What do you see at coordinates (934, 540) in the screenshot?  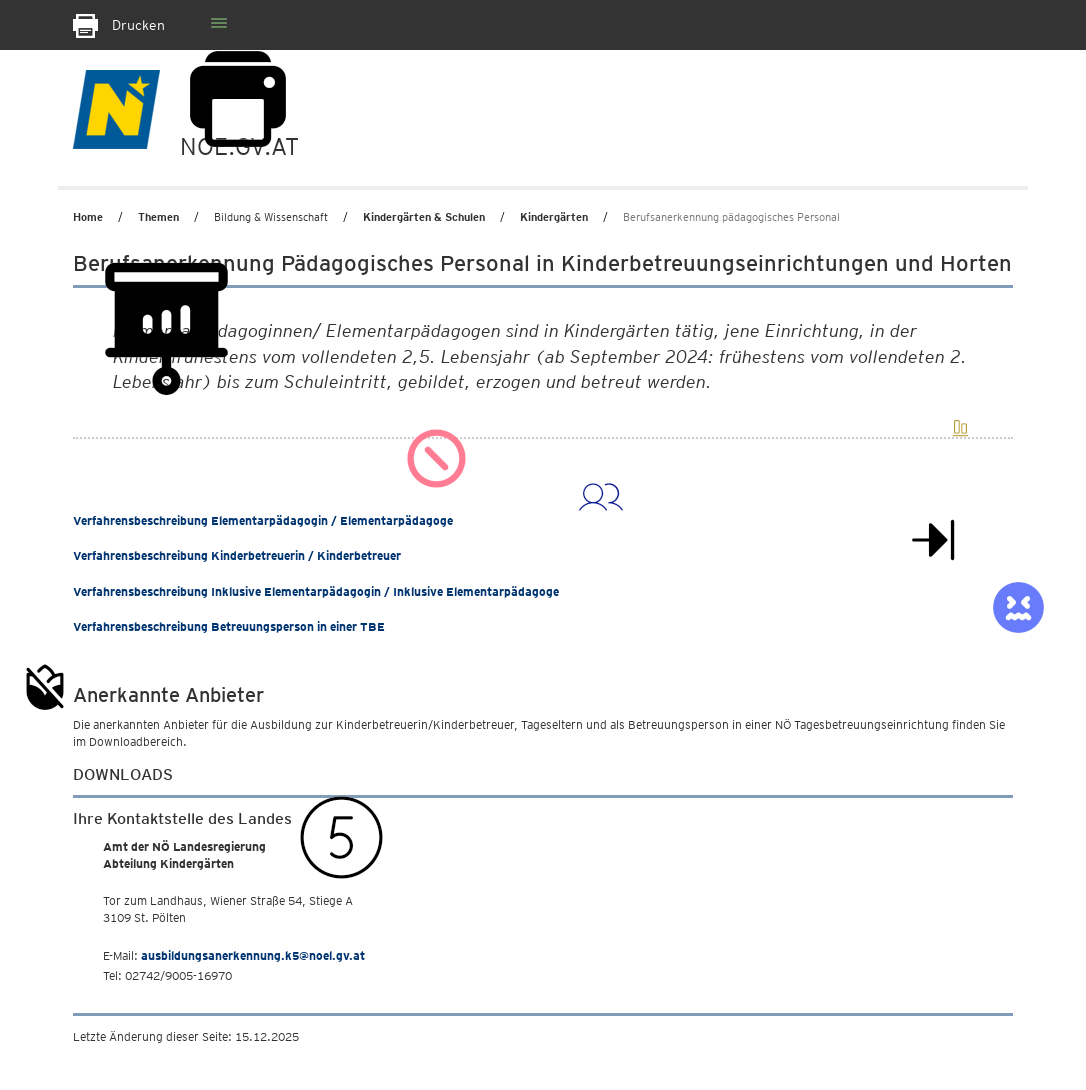 I see `go to end of content or list` at bounding box center [934, 540].